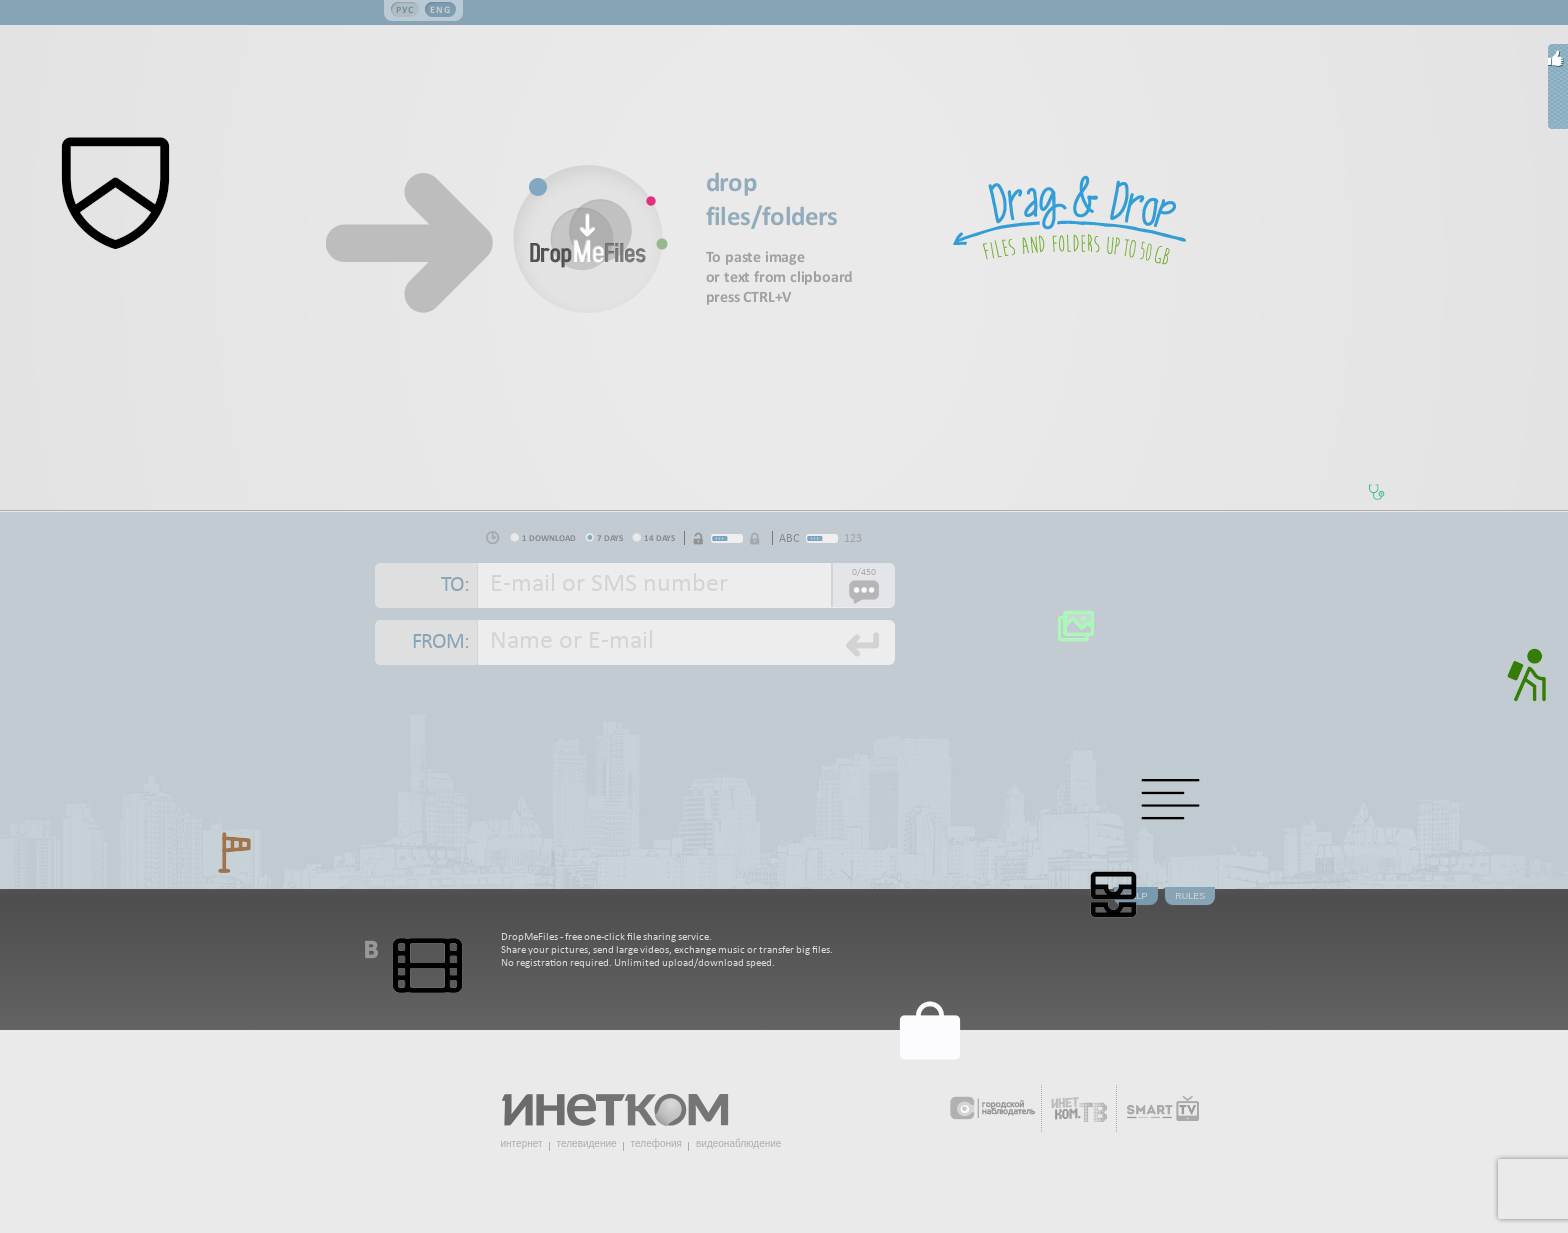 The image size is (1568, 1233). Describe the element at coordinates (930, 1034) in the screenshot. I see `view your shopping bag` at that location.